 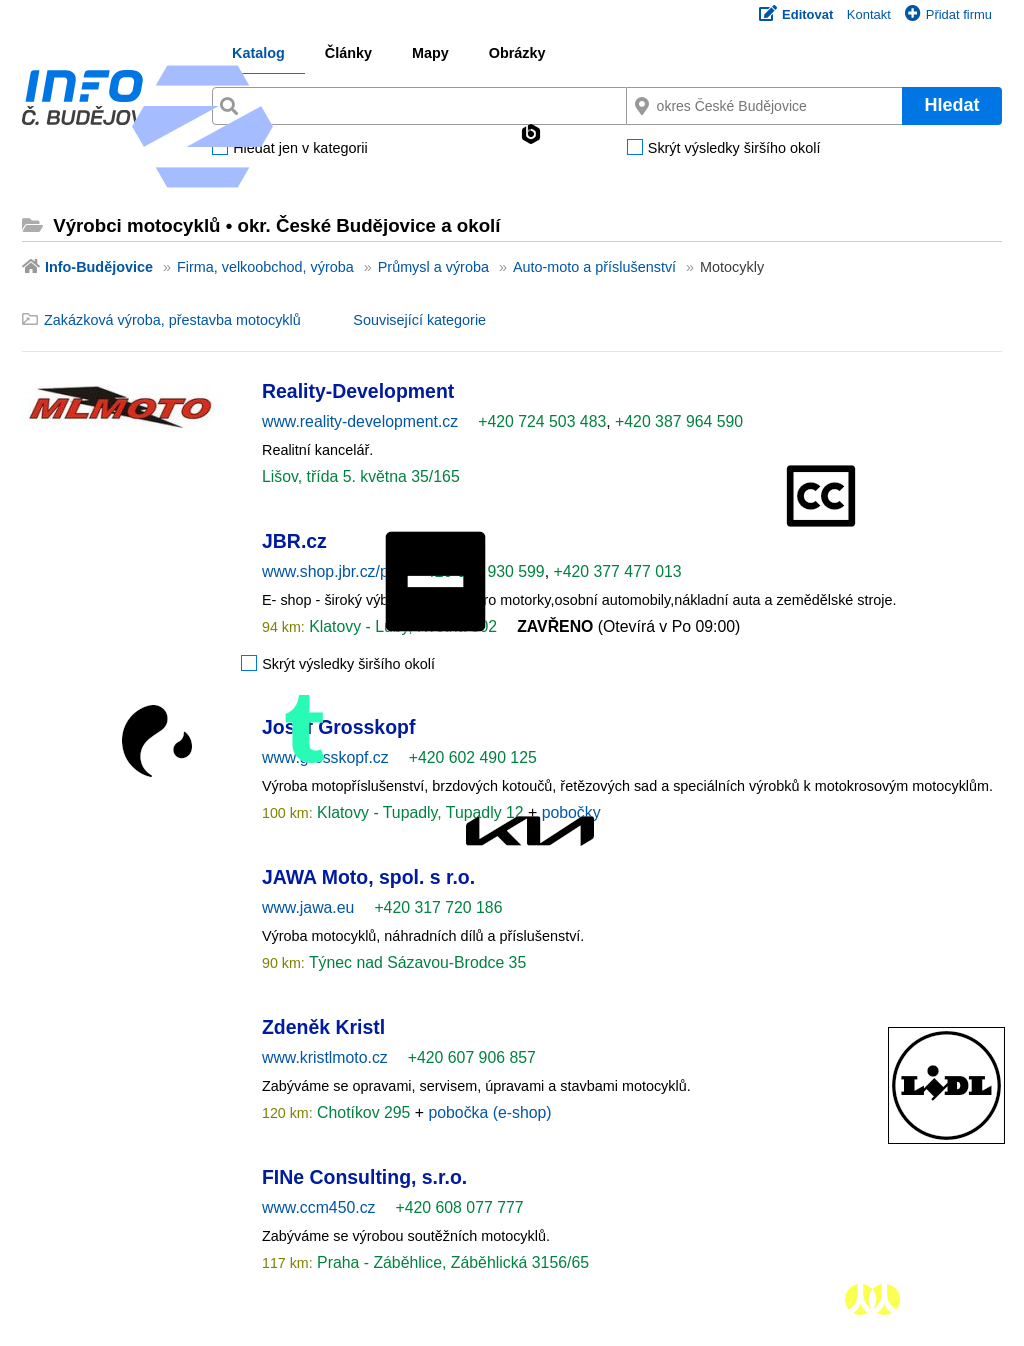 I want to click on open the Lidl shopping app, so click(x=946, y=1085).